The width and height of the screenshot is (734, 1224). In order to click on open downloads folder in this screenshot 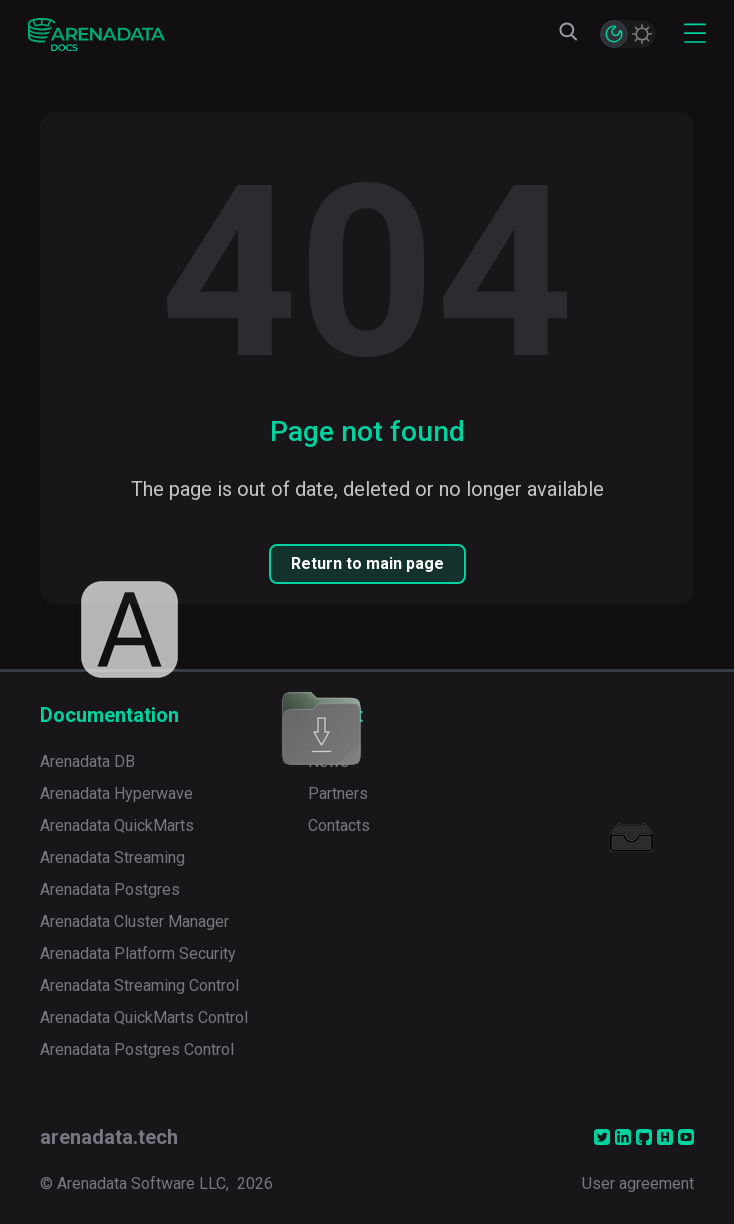, I will do `click(321, 728)`.